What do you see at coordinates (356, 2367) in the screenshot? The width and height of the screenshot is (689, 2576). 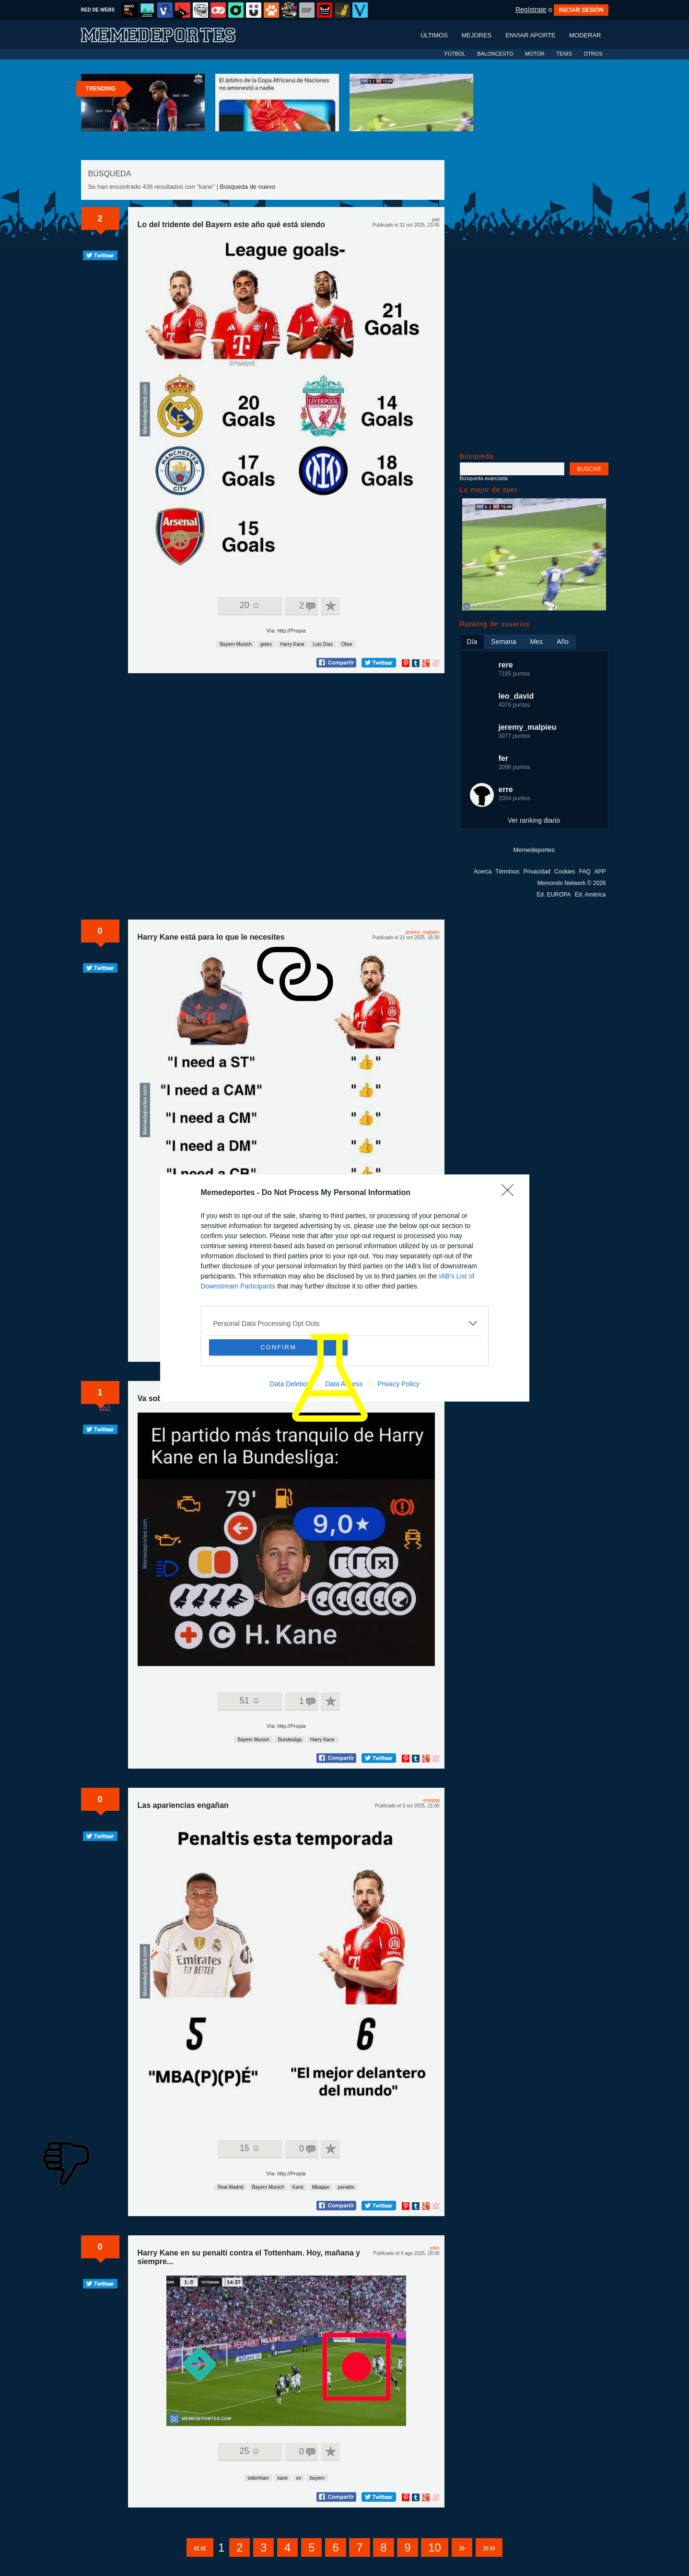 I see `indicates a file has been modified` at bounding box center [356, 2367].